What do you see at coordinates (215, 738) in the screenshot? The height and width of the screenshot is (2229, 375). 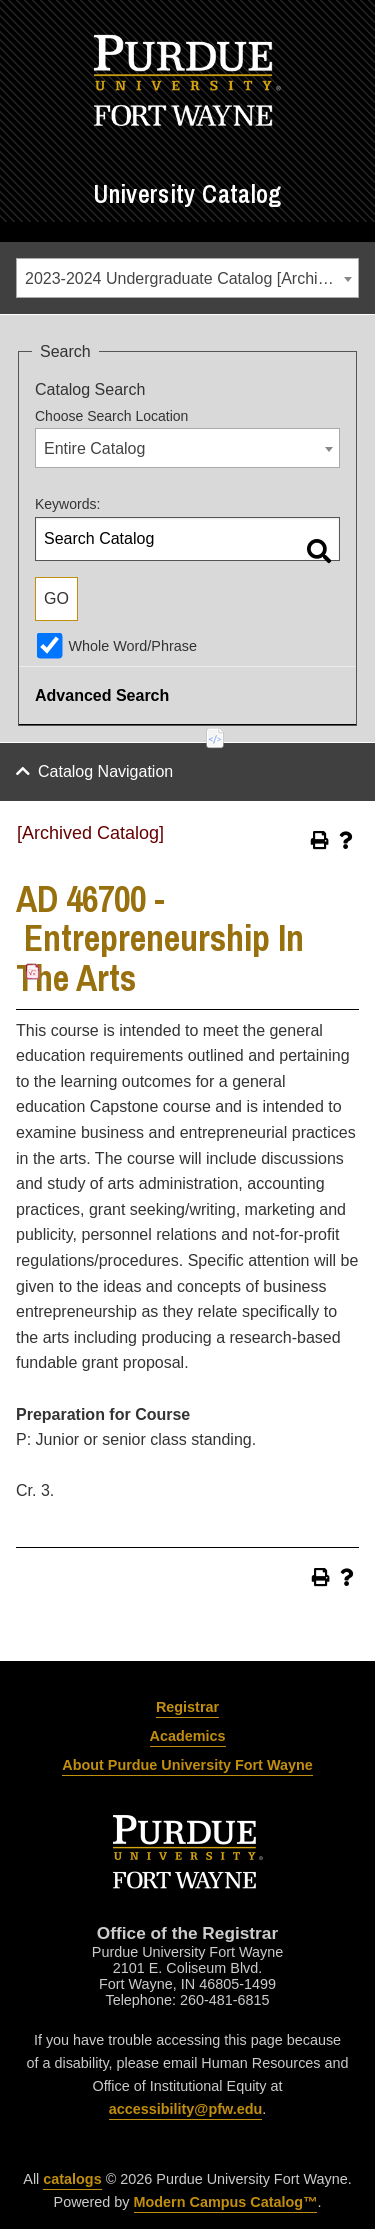 I see `an HTML or web document file` at bounding box center [215, 738].